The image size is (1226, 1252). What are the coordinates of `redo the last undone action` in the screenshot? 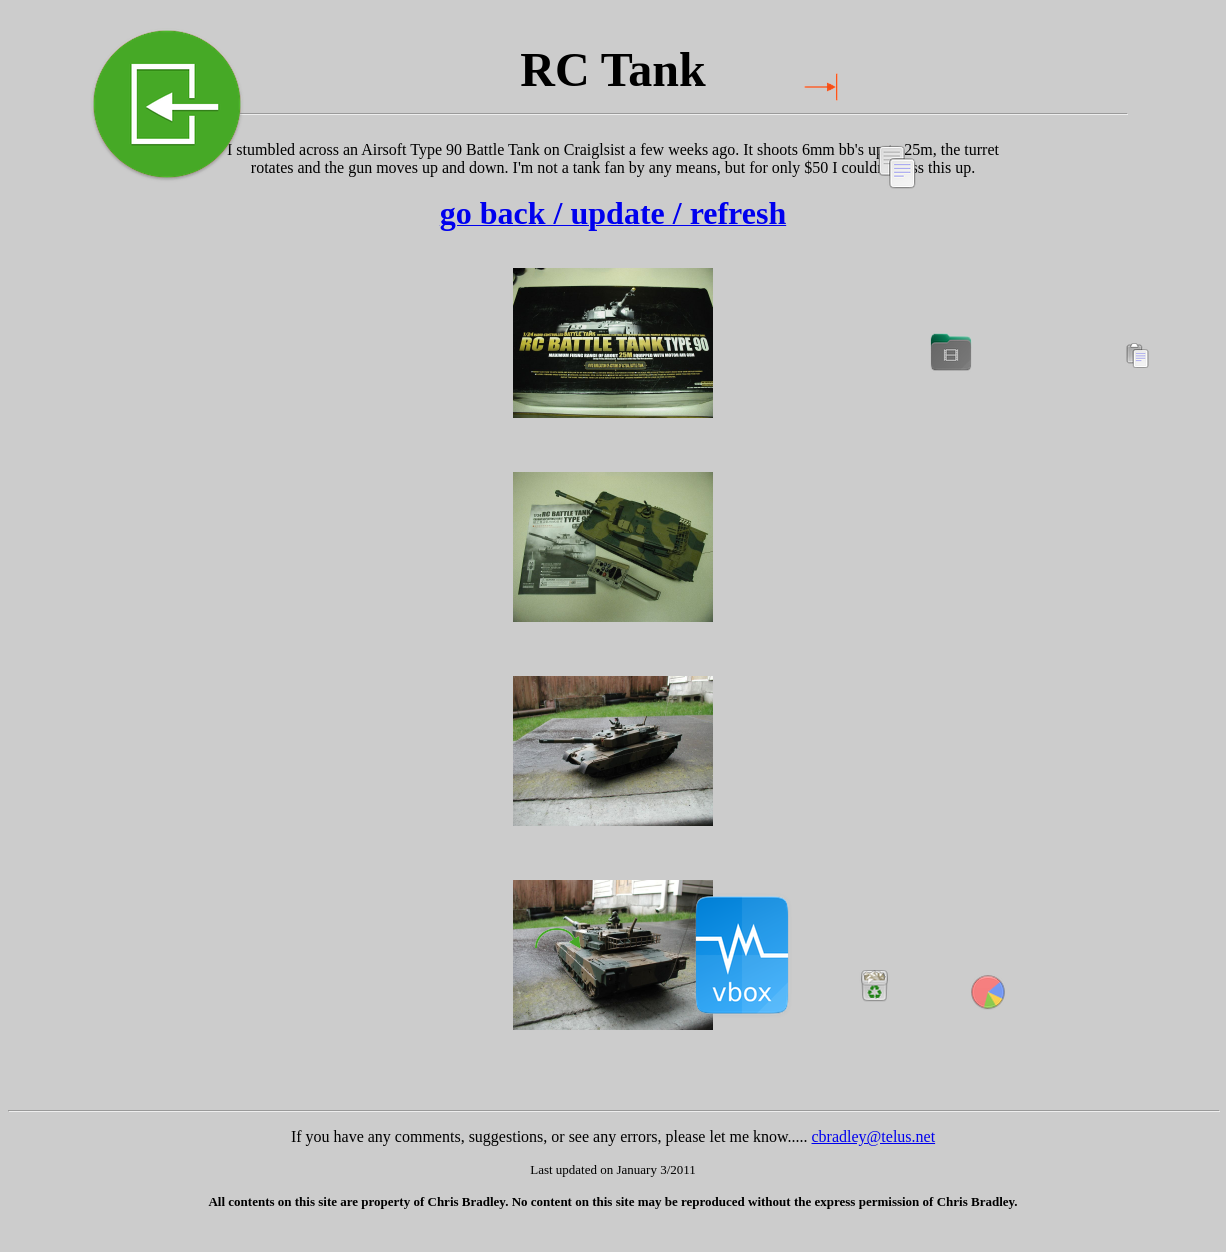 It's located at (558, 938).